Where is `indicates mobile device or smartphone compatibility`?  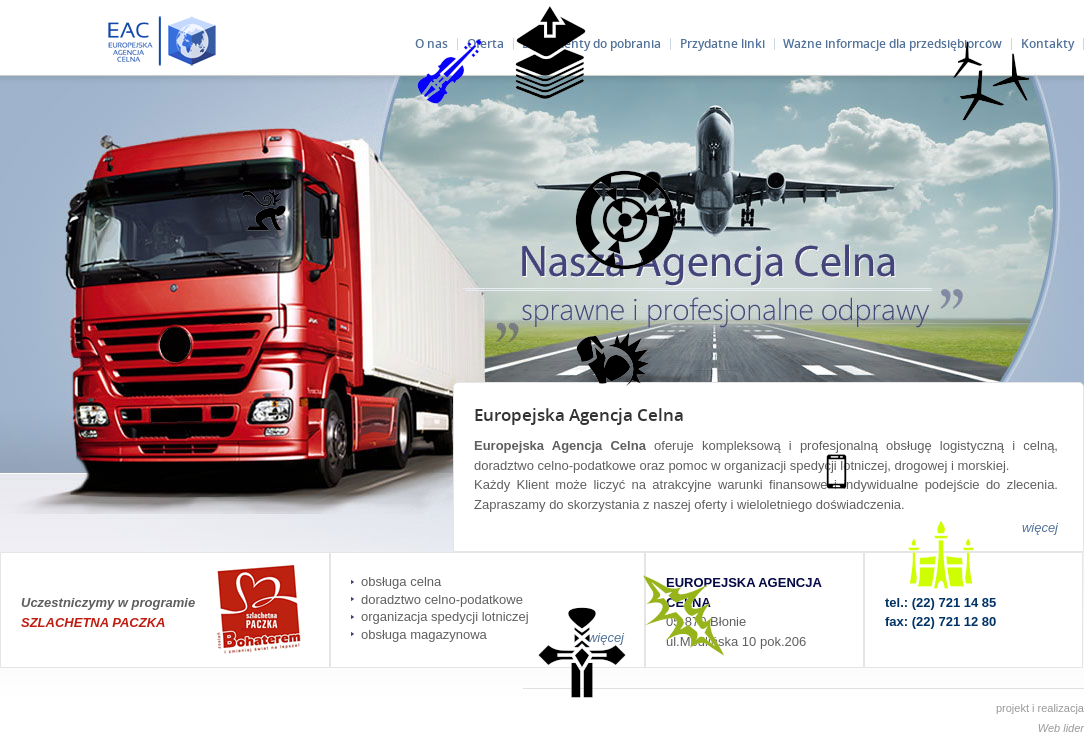 indicates mobile device or smartphone compatibility is located at coordinates (836, 471).